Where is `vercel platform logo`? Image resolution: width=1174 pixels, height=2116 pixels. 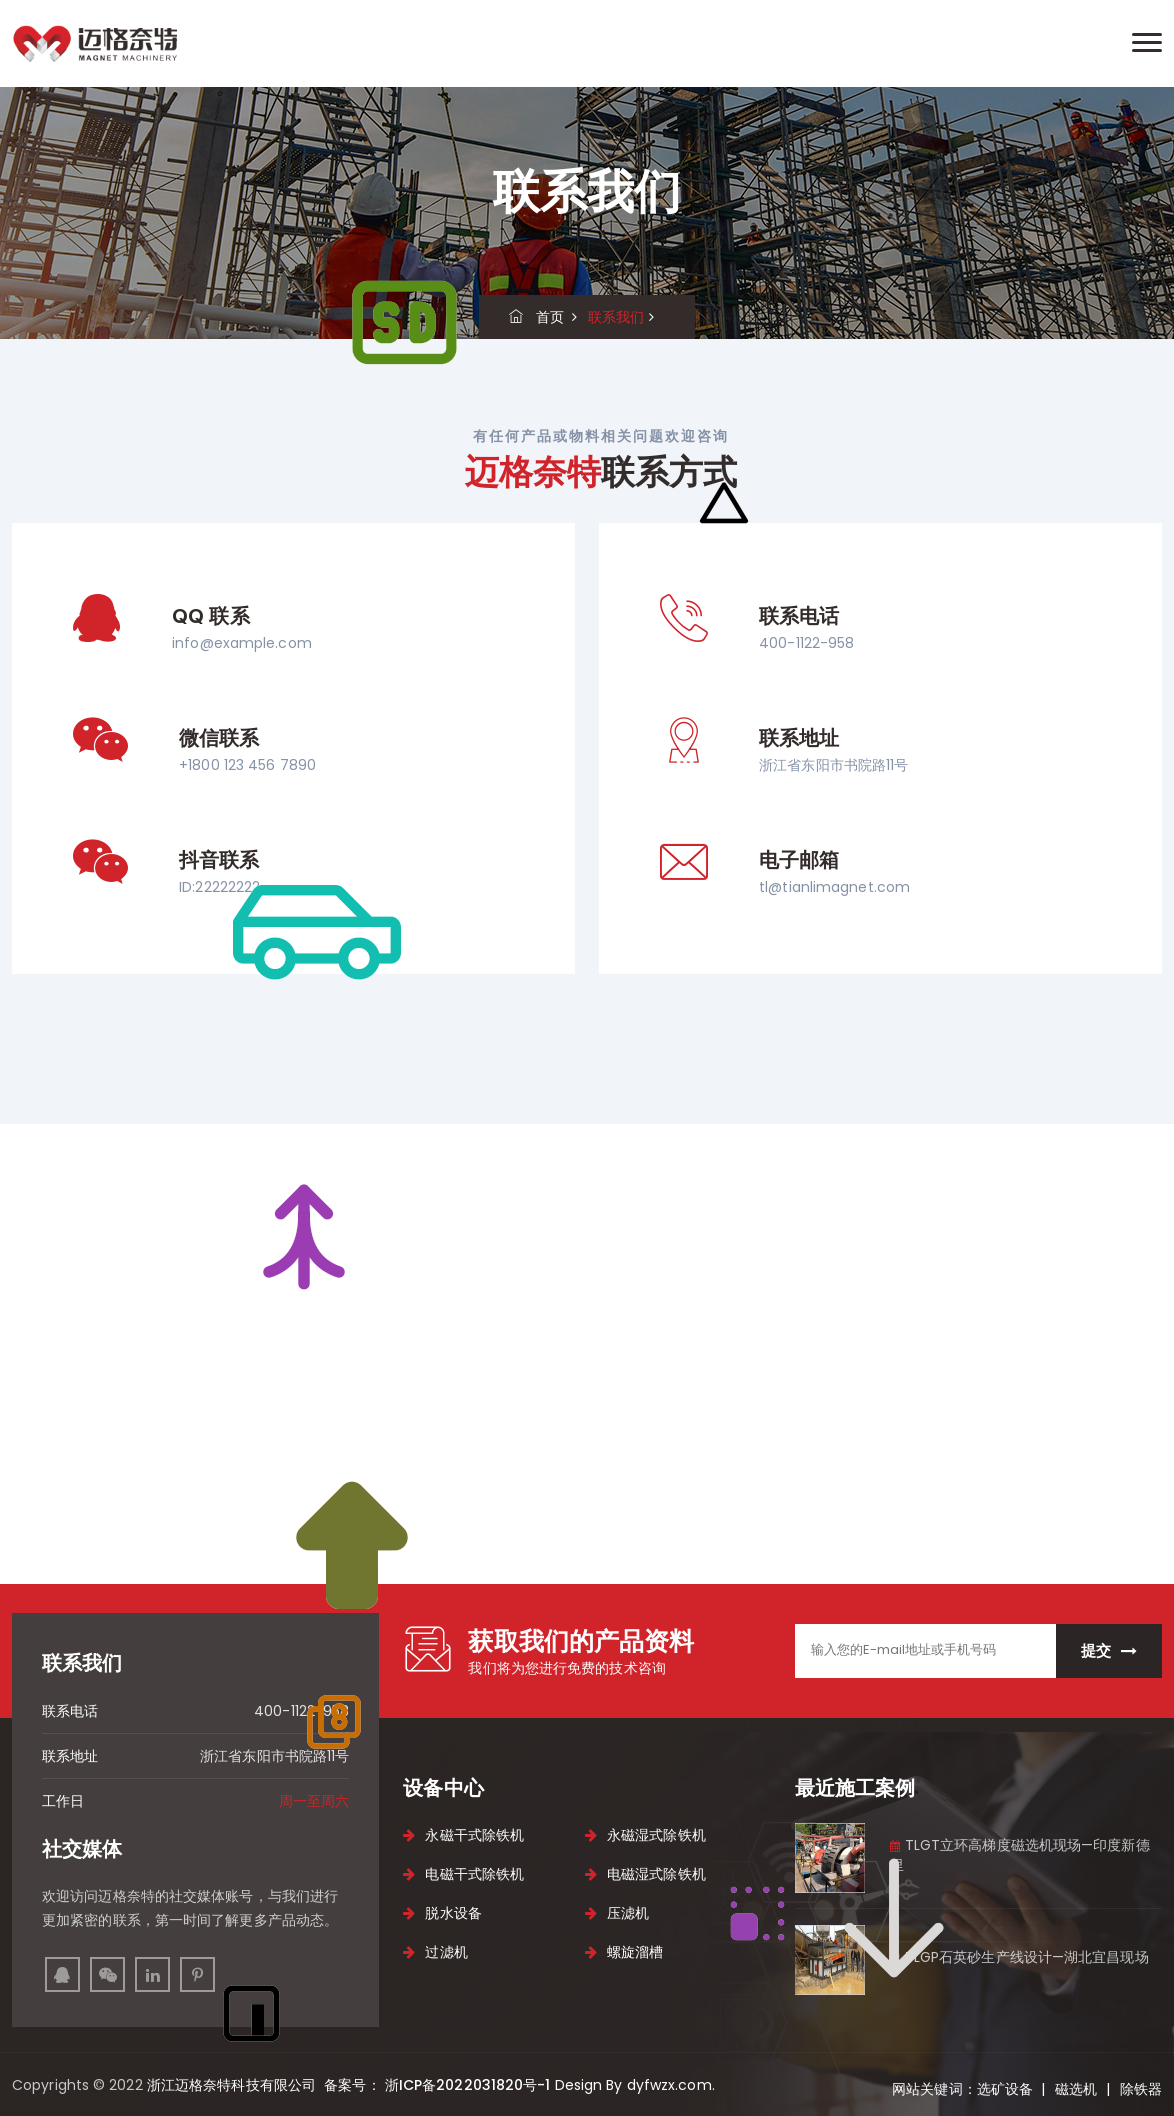 vercel platform logo is located at coordinates (724, 504).